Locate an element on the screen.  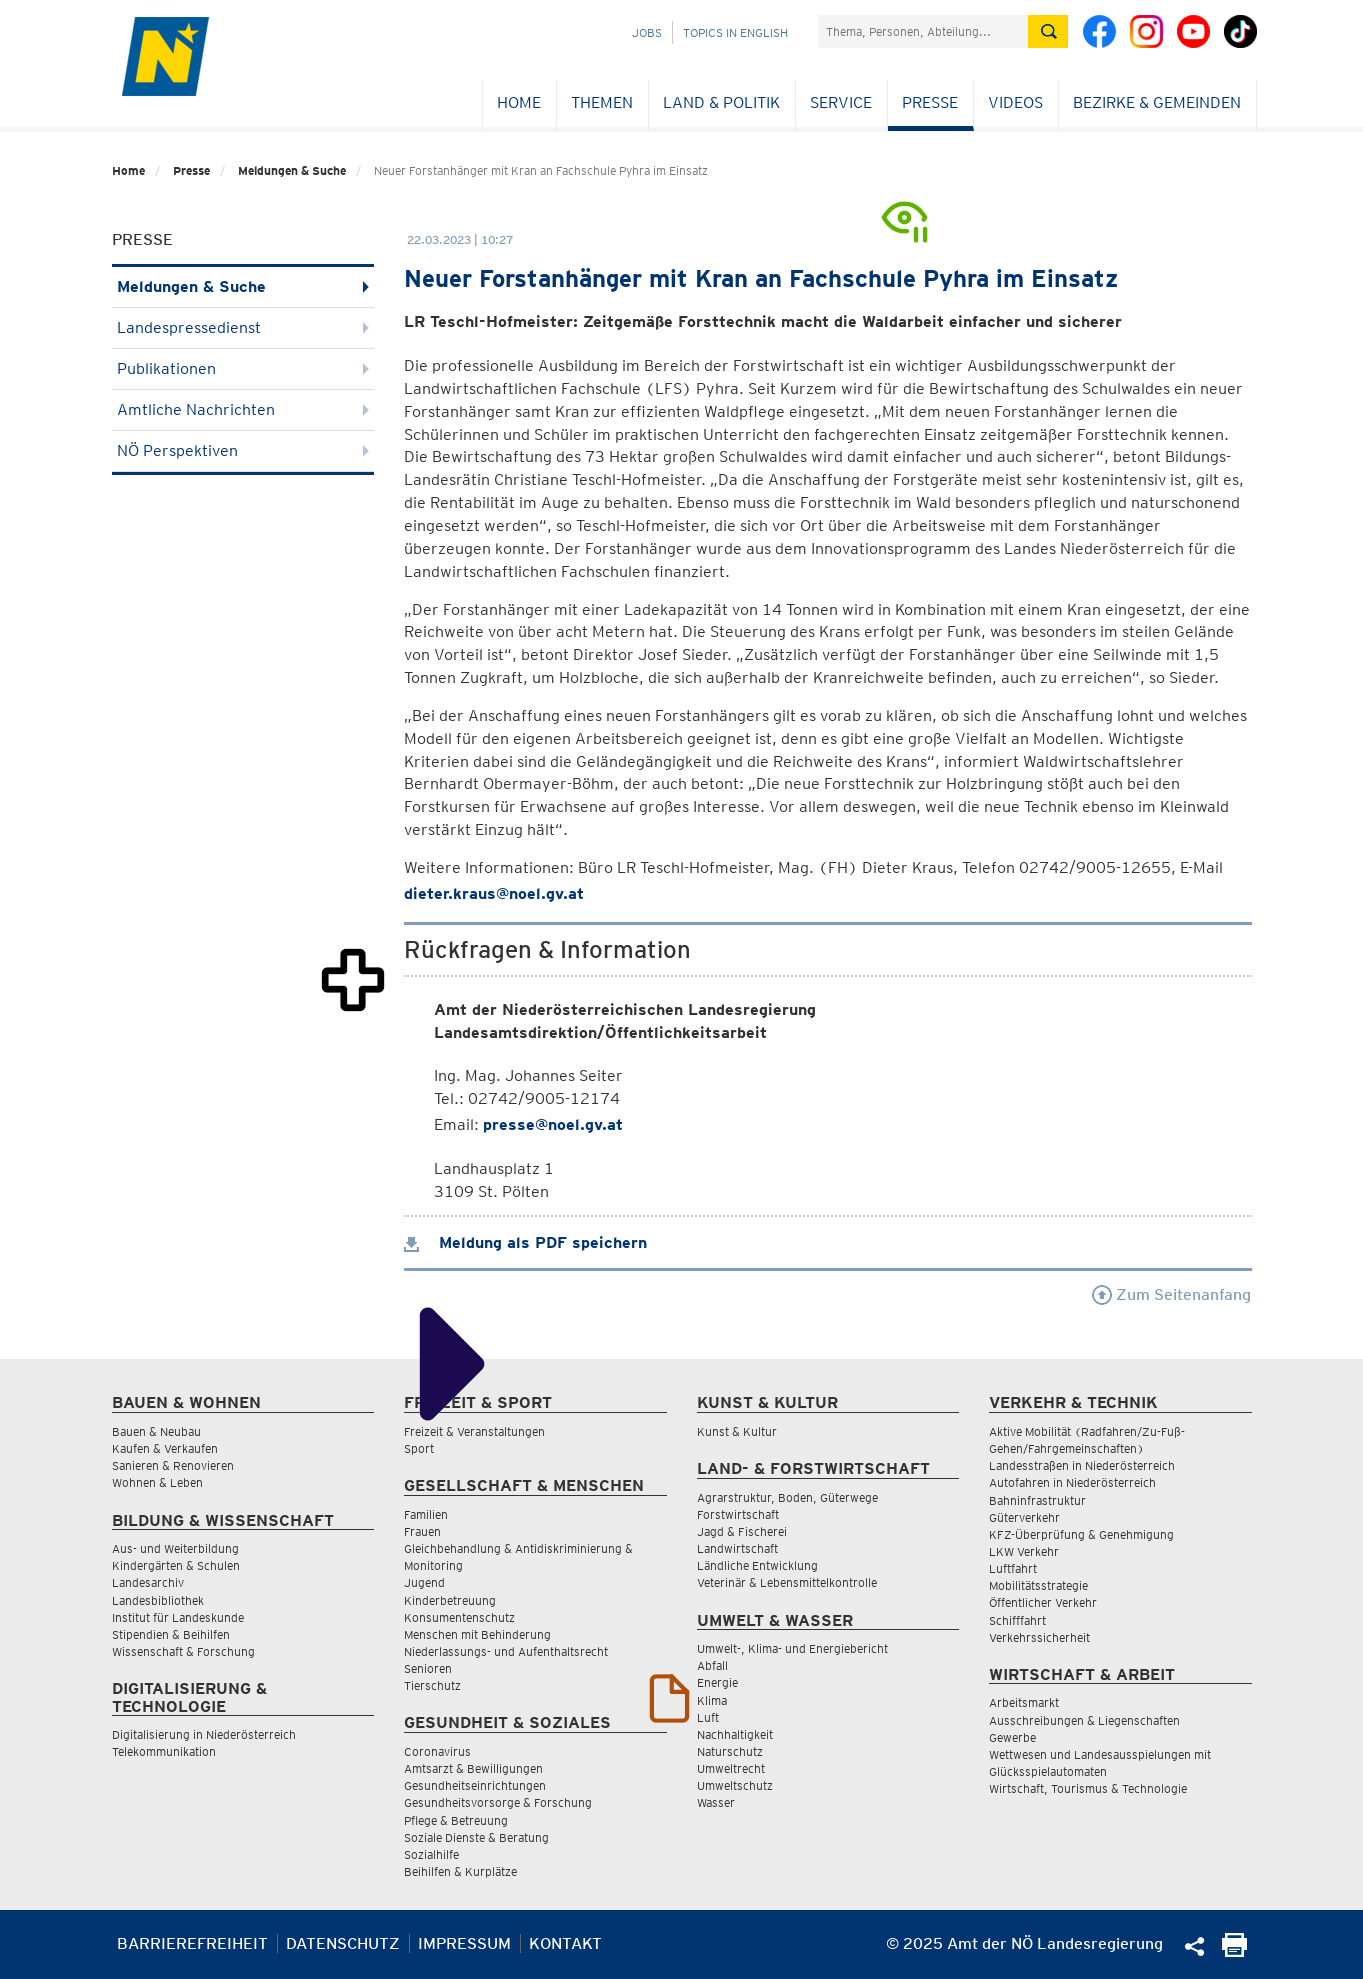
navigate to the next item or page is located at coordinates (444, 1364).